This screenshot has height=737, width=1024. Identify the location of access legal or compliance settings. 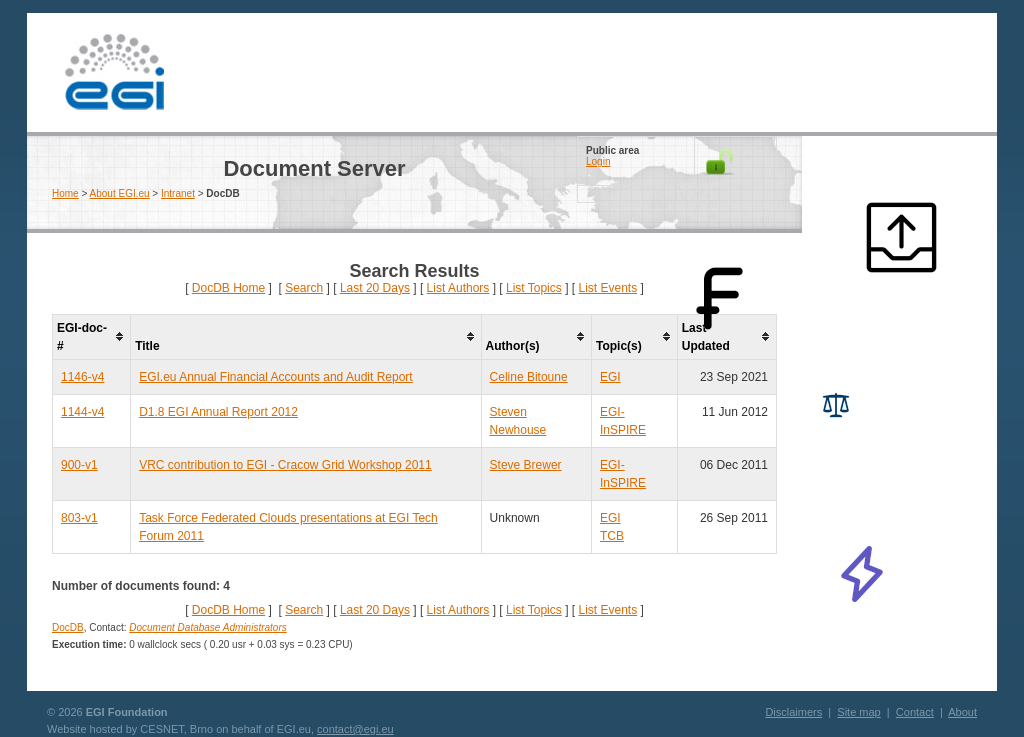
(836, 405).